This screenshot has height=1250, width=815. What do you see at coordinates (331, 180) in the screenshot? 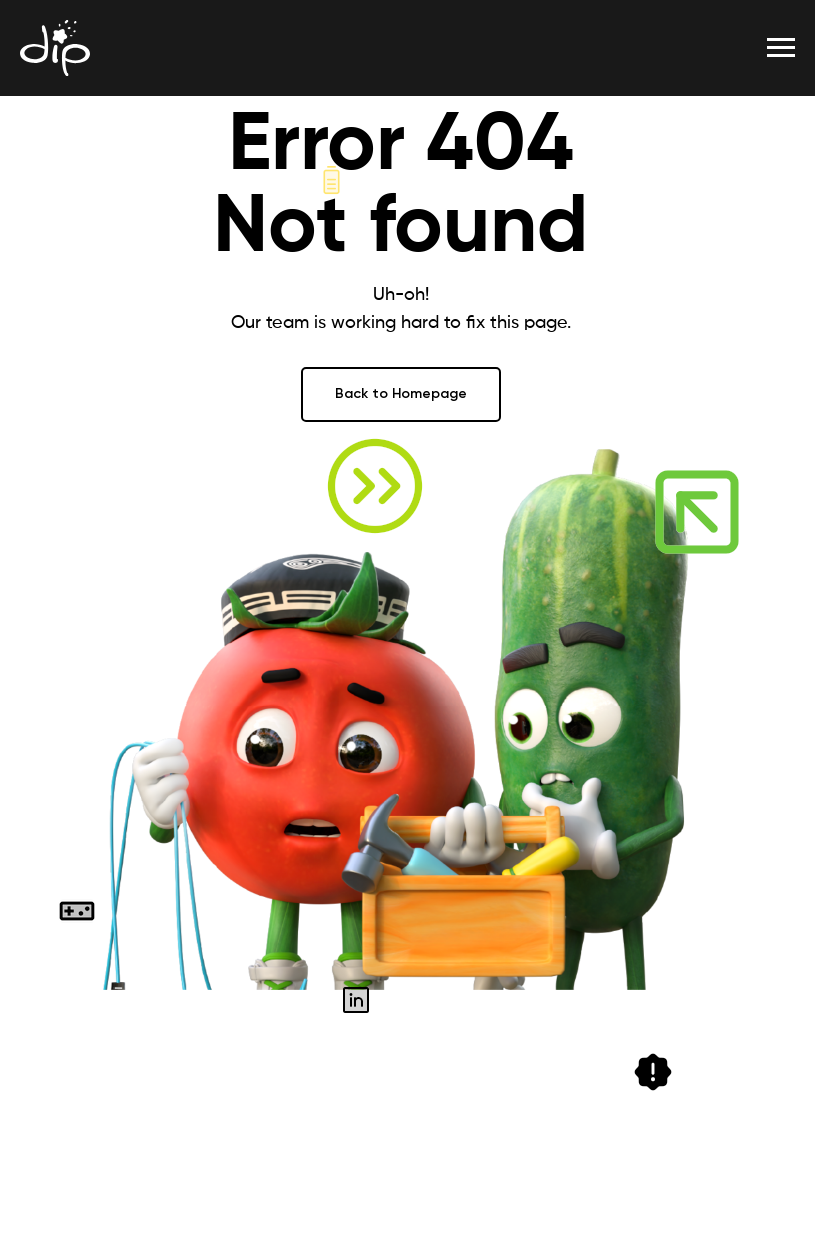
I see `indicates high battery level` at bounding box center [331, 180].